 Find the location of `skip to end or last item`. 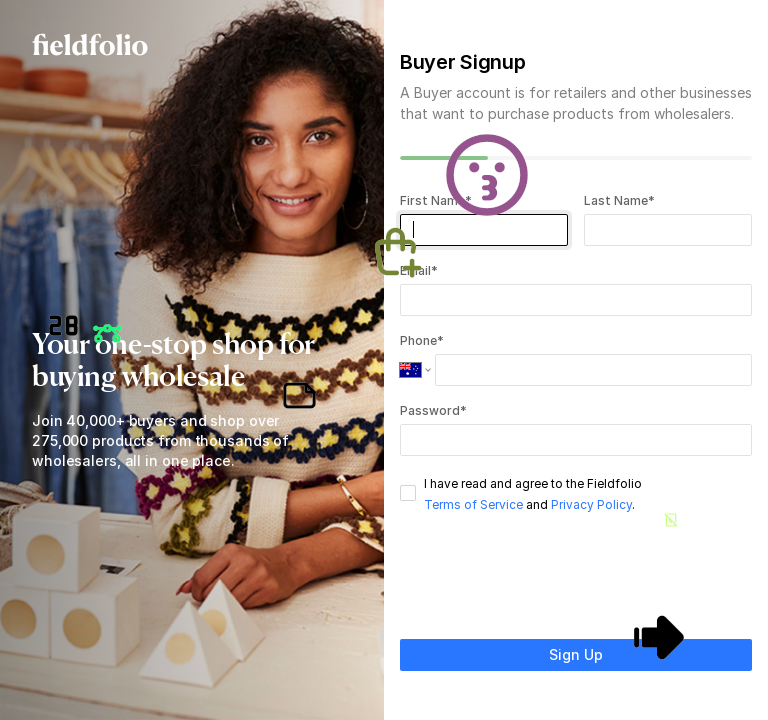

skip to end or last item is located at coordinates (659, 637).